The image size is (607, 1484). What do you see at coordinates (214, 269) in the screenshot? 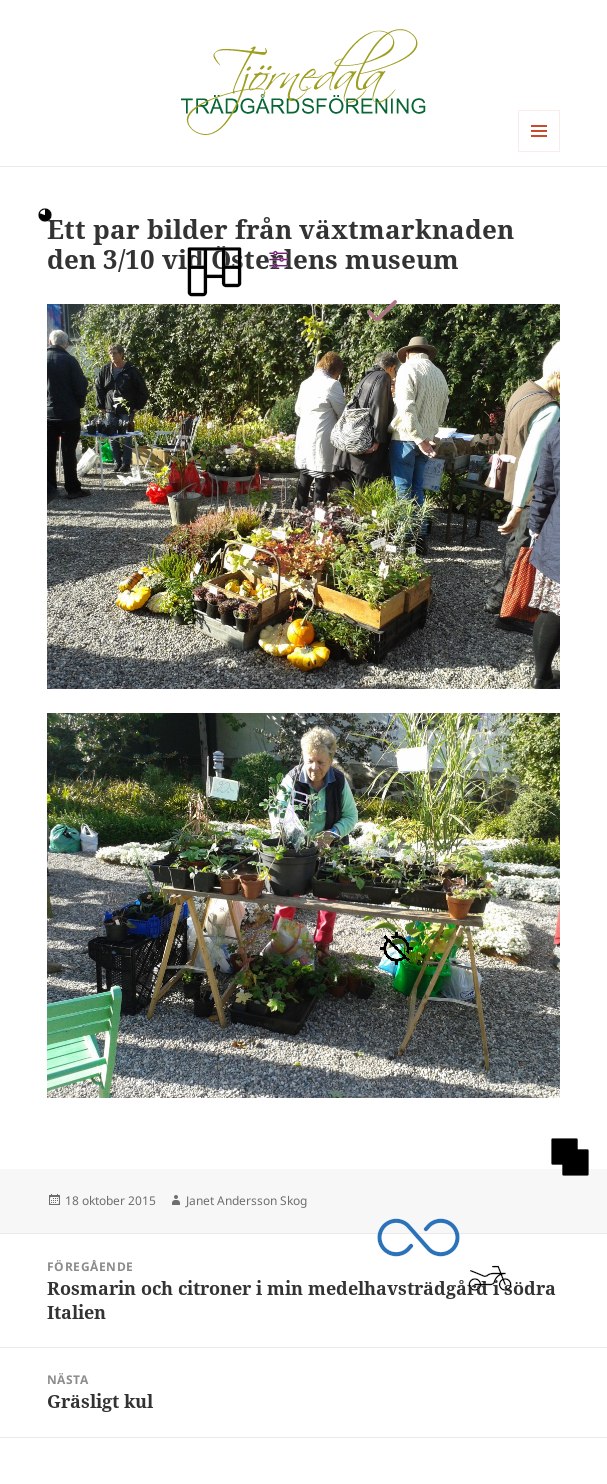
I see `open kanban board view` at bounding box center [214, 269].